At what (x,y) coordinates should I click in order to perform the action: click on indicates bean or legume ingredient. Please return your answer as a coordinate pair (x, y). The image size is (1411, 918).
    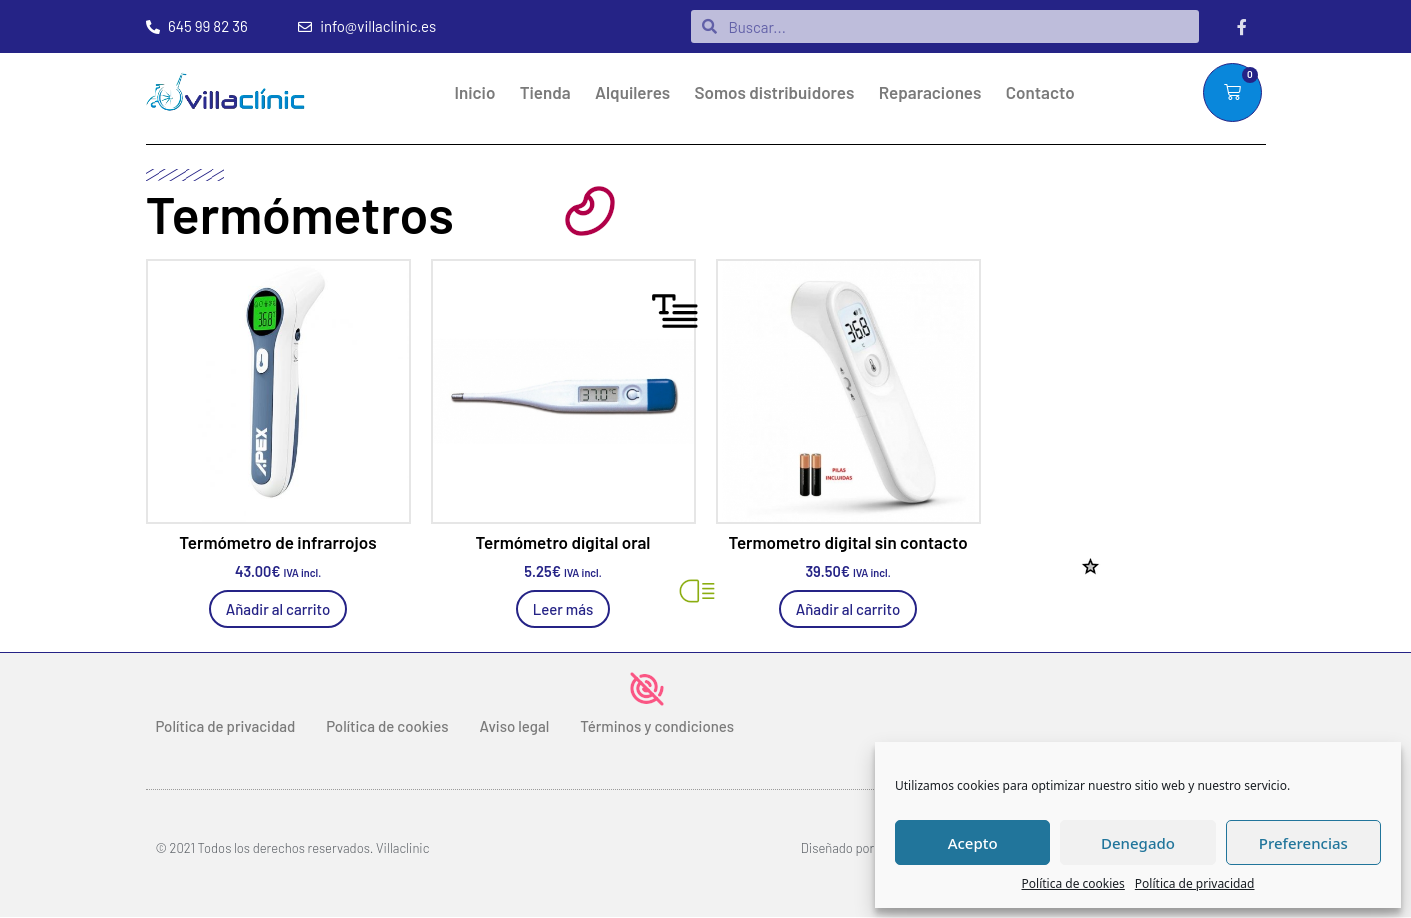
    Looking at the image, I should click on (590, 211).